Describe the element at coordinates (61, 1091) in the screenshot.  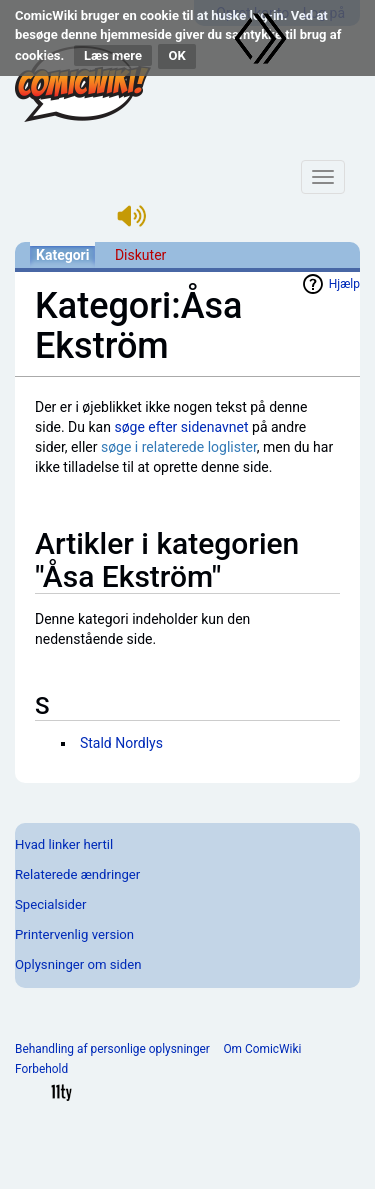
I see `11ty (Eleventy) static site generator logo` at that location.